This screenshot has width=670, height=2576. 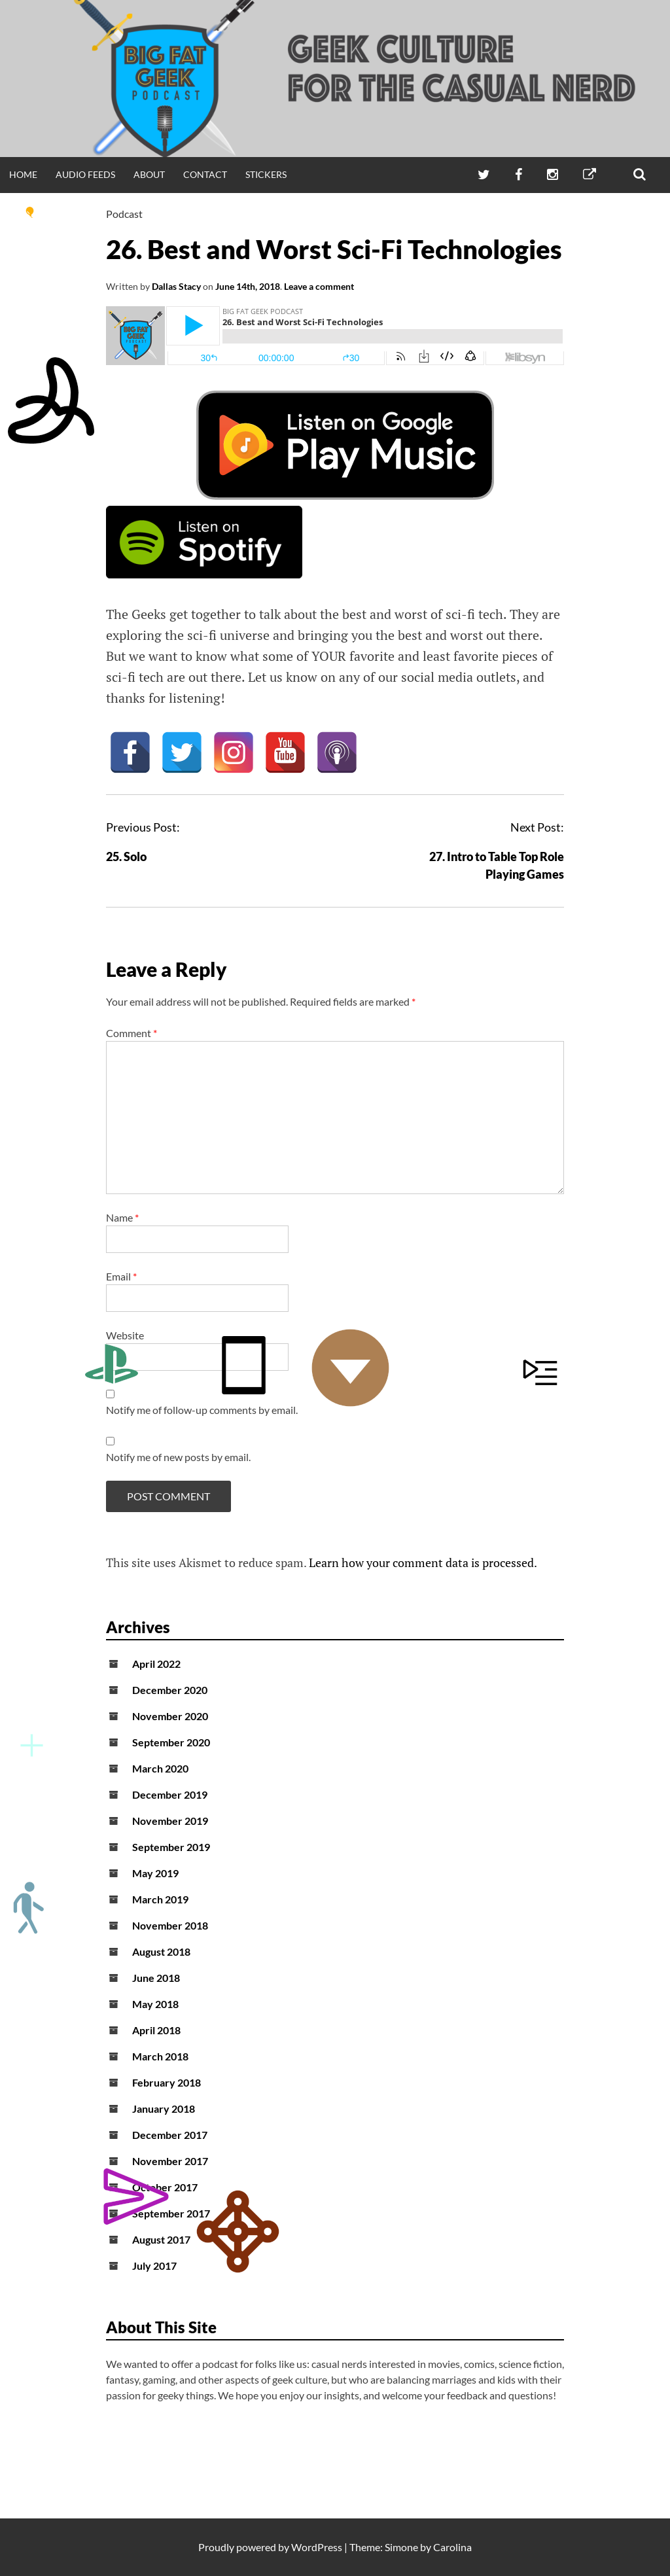 I want to click on indicates a celebration or birthday event, so click(x=29, y=212).